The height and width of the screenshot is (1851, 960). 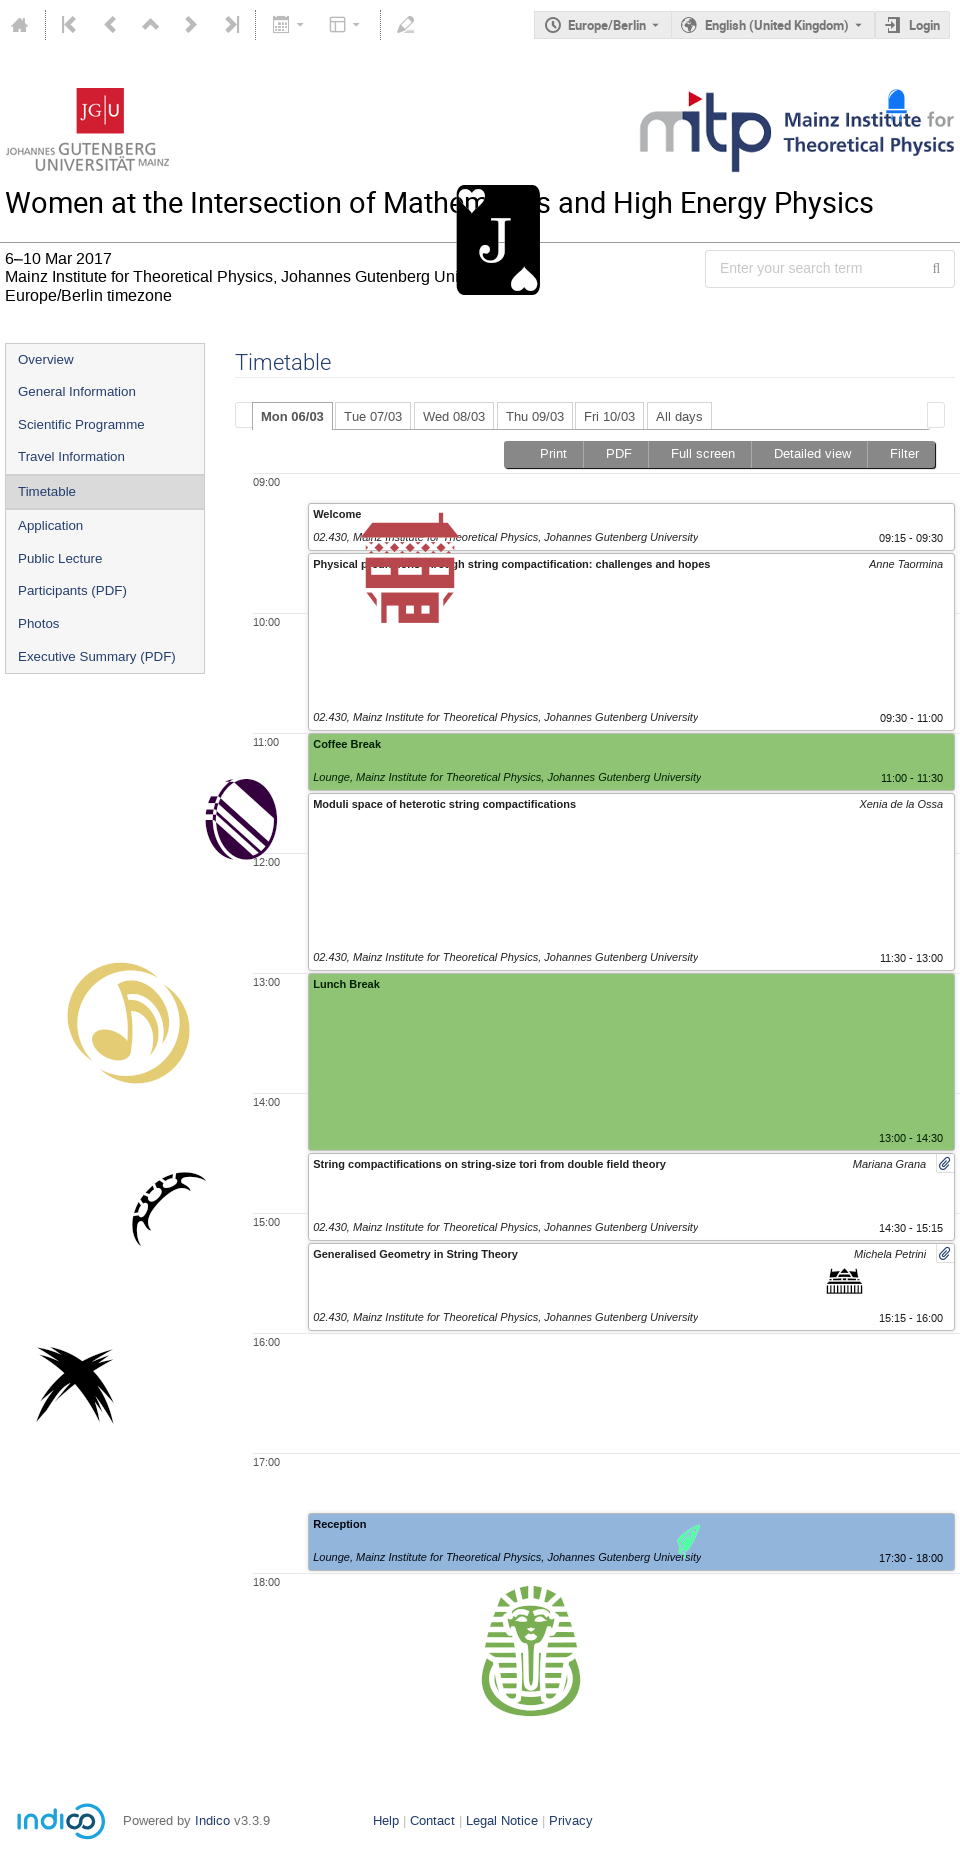 What do you see at coordinates (128, 1023) in the screenshot?
I see `cast a music-based spell or ability` at bounding box center [128, 1023].